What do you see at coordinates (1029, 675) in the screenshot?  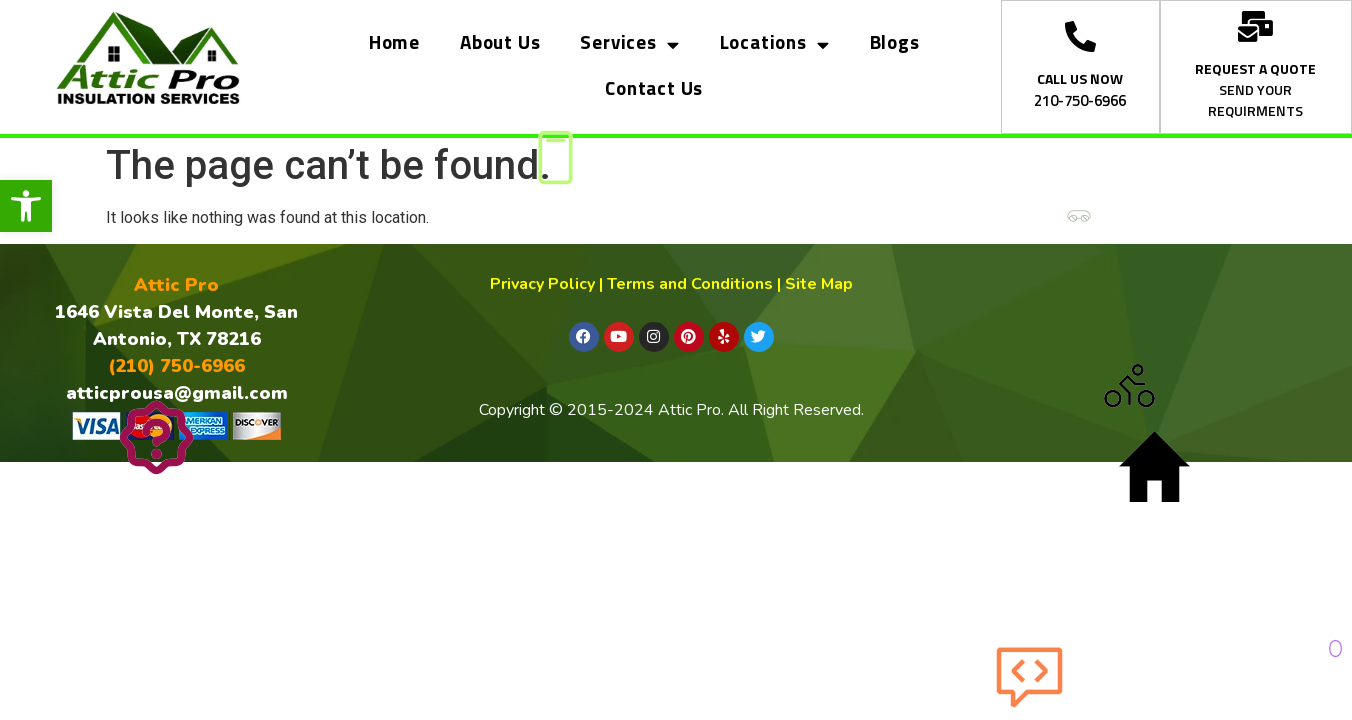 I see `open code review comments` at bounding box center [1029, 675].